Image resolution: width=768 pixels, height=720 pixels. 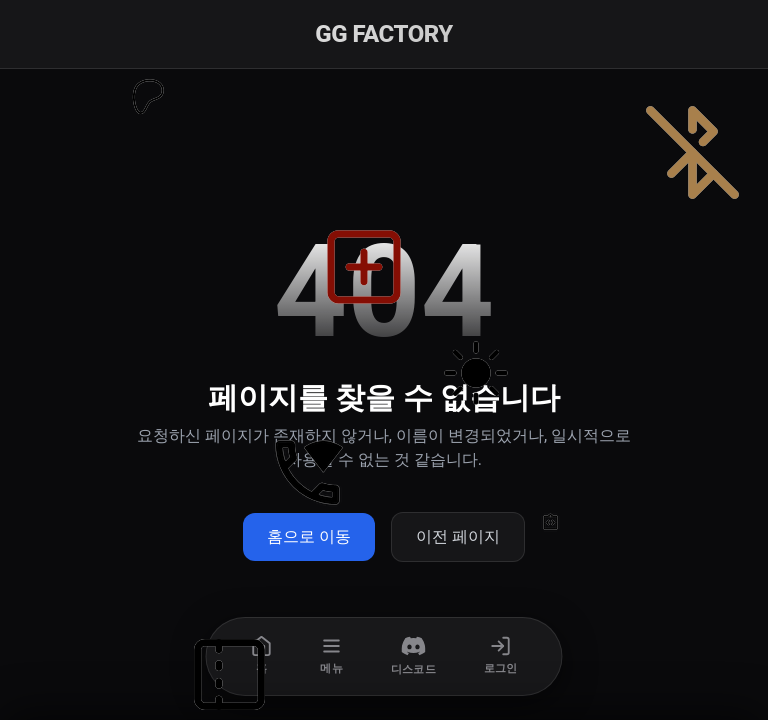 I want to click on bluetooth is currently disabled, so click(x=692, y=152).